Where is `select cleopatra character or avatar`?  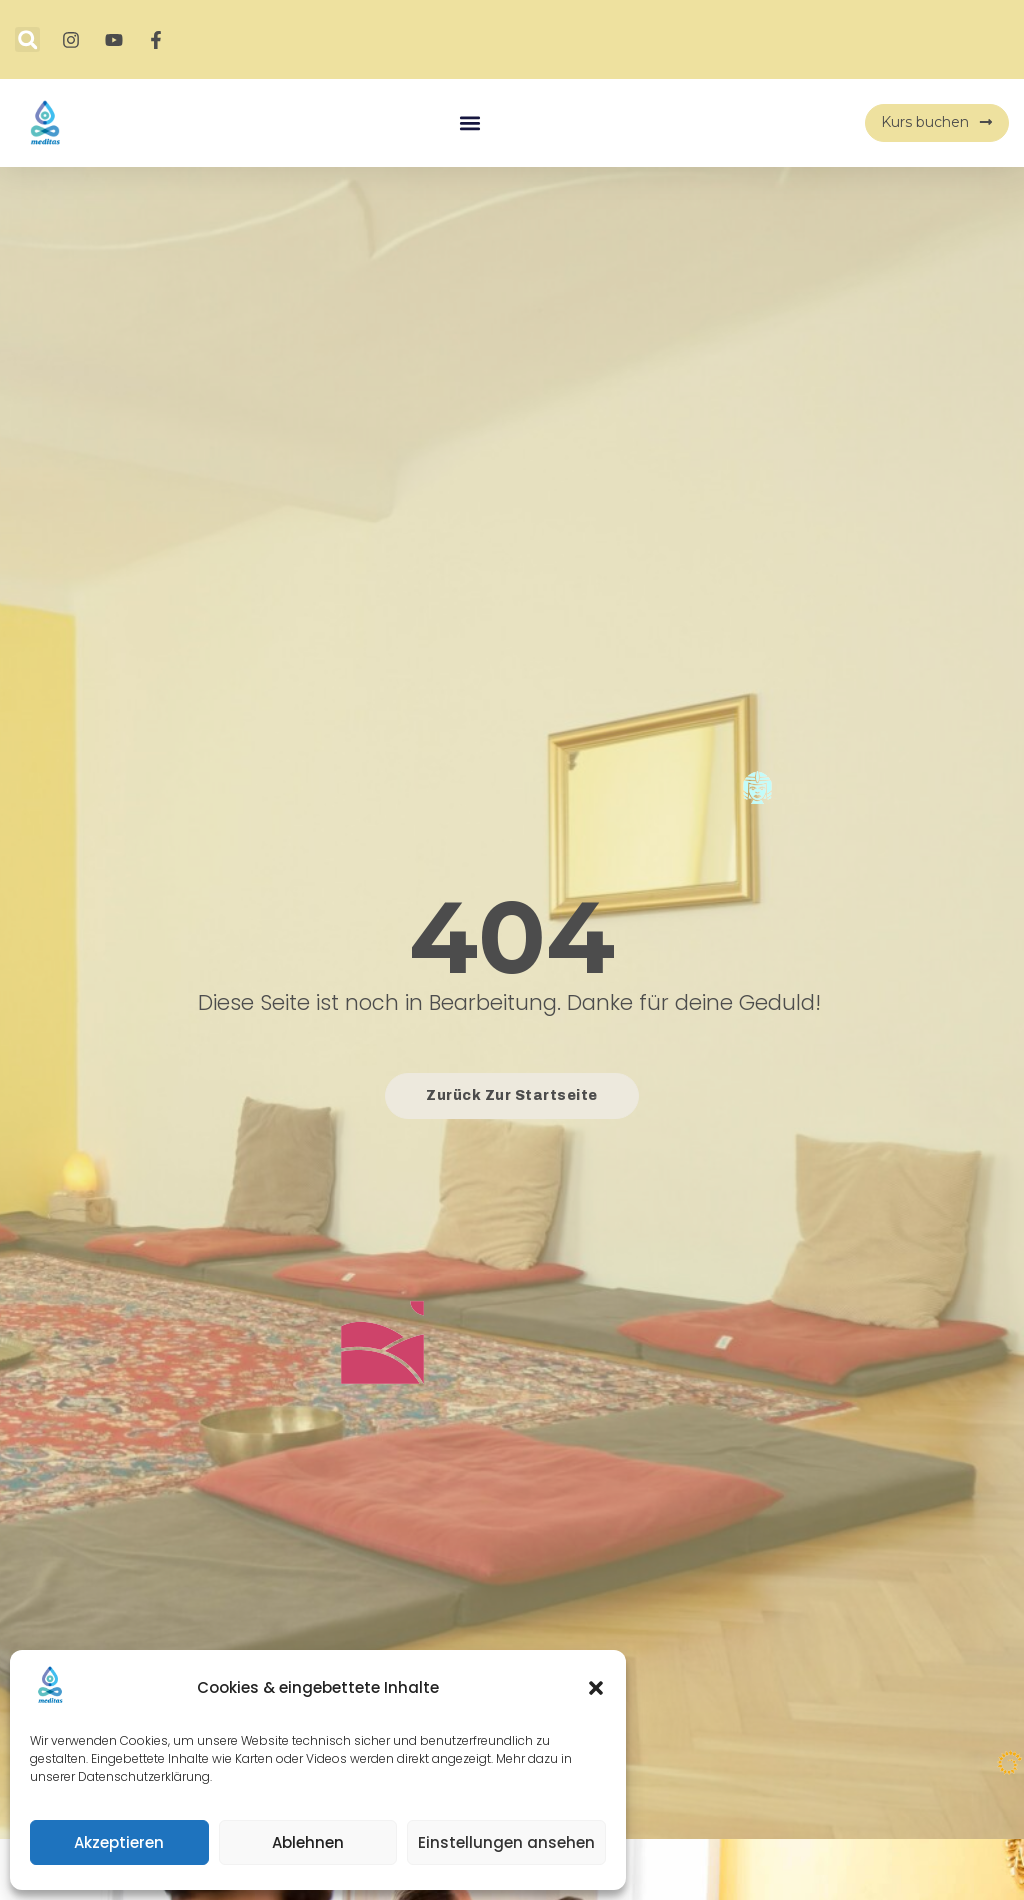 select cleopatra character or avatar is located at coordinates (757, 787).